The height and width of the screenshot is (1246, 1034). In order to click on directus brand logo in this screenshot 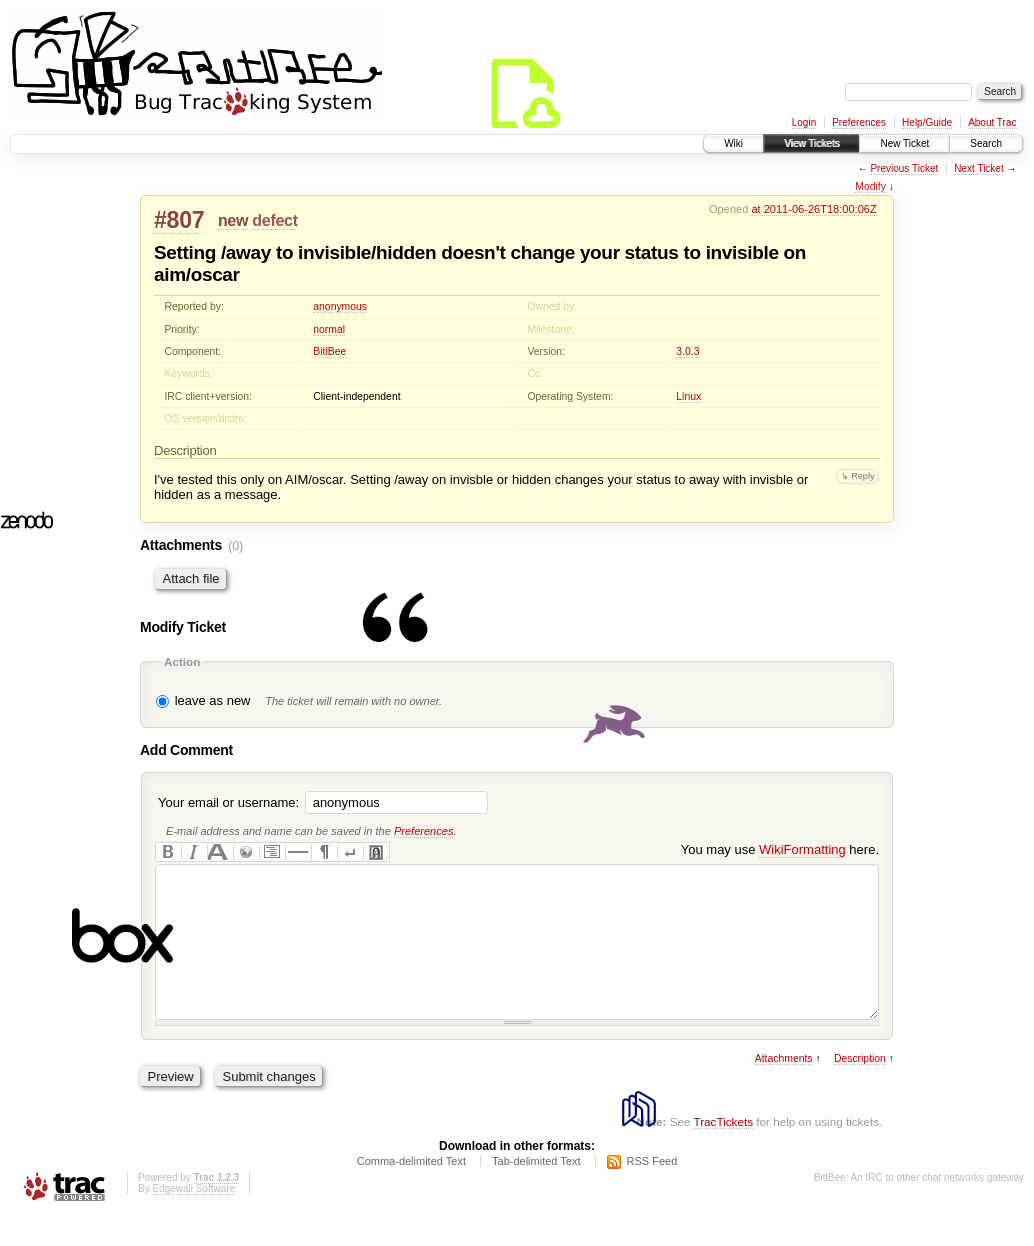, I will do `click(614, 724)`.